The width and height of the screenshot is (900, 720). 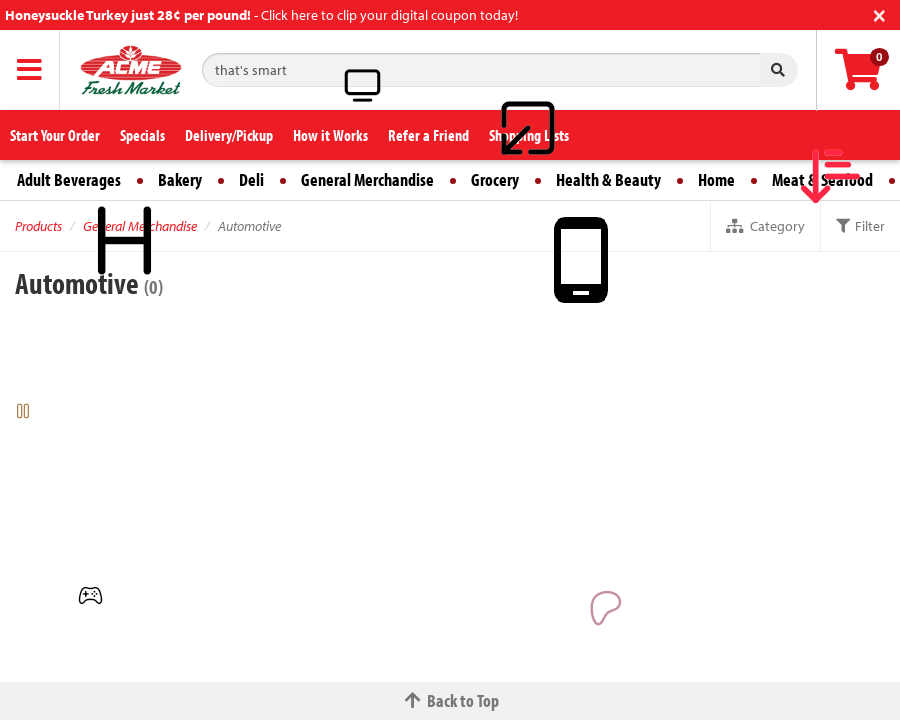 I want to click on access gaming features or game library, so click(x=90, y=595).